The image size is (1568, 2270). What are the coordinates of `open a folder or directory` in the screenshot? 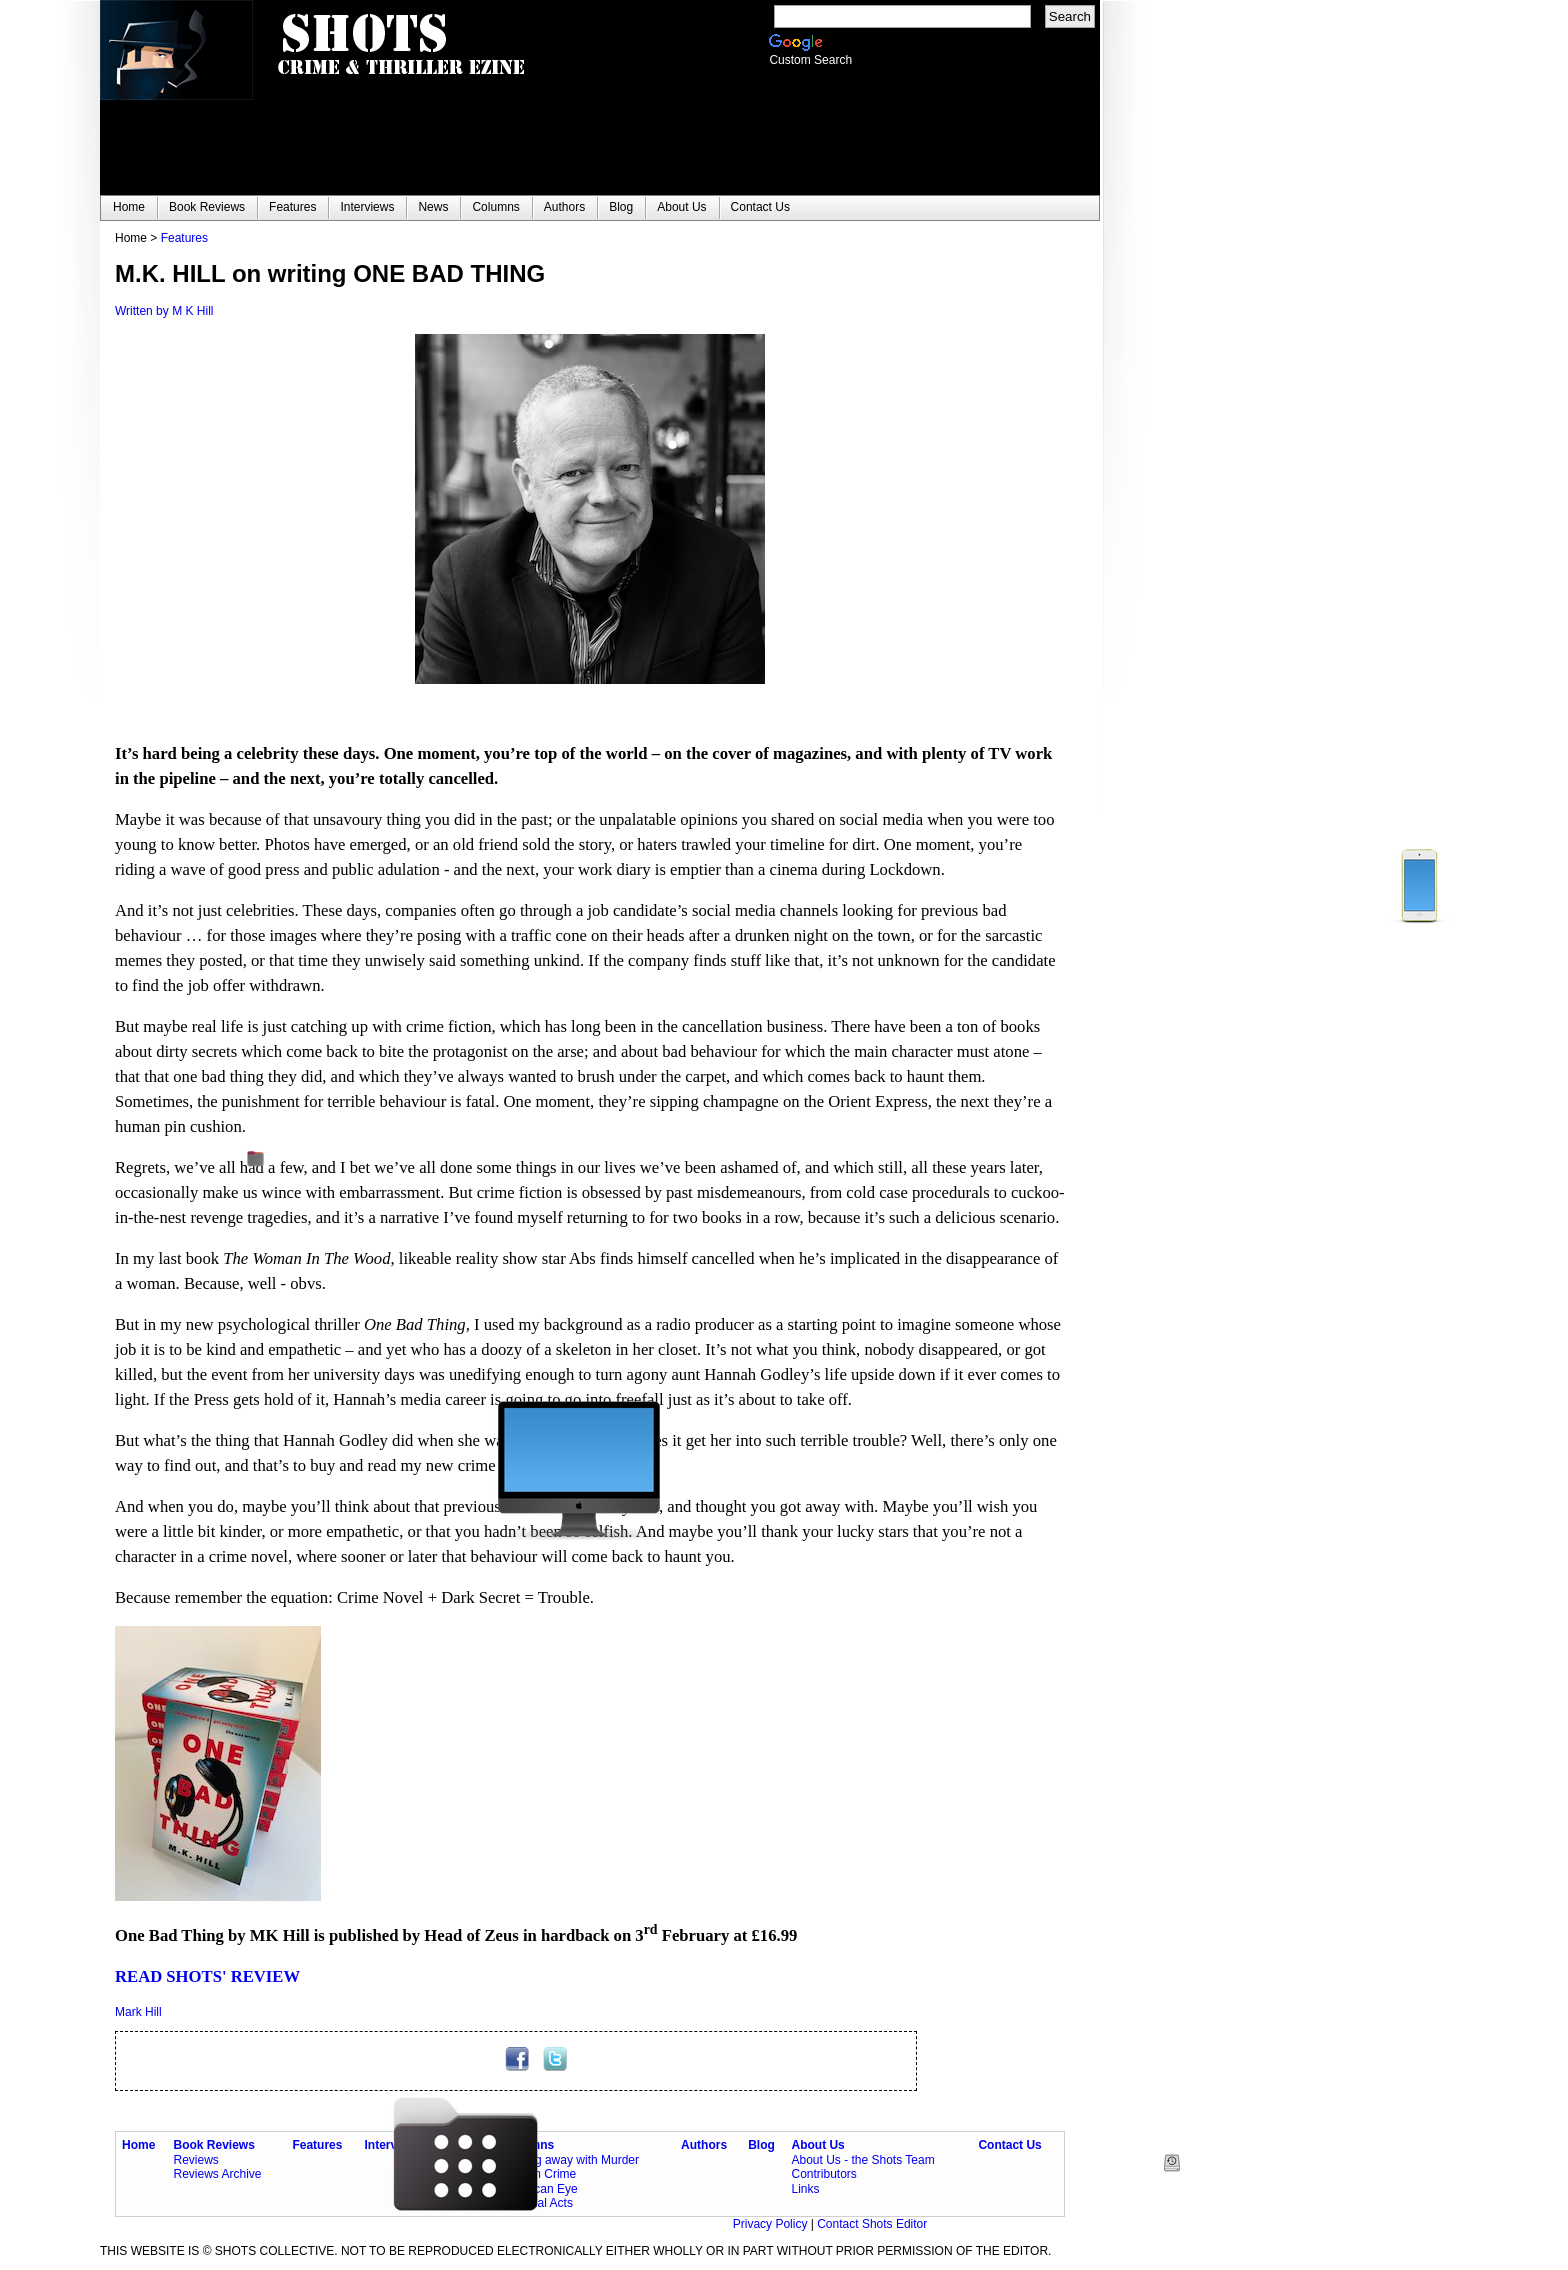 It's located at (255, 1158).